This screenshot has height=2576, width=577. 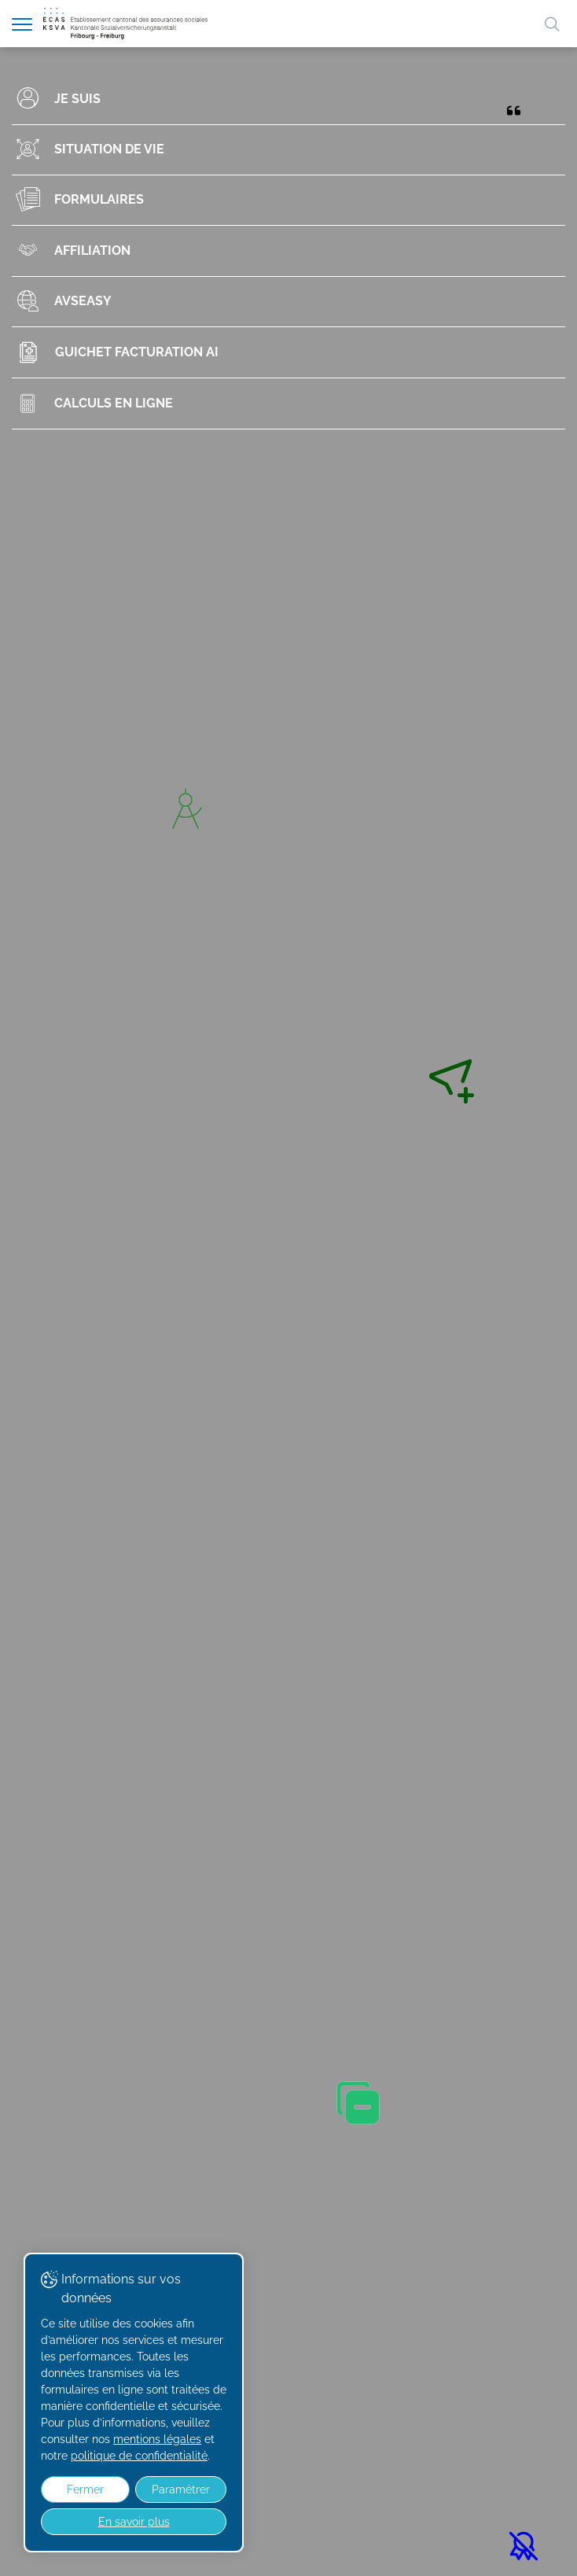 I want to click on access drawing or drafting tools, so click(x=186, y=809).